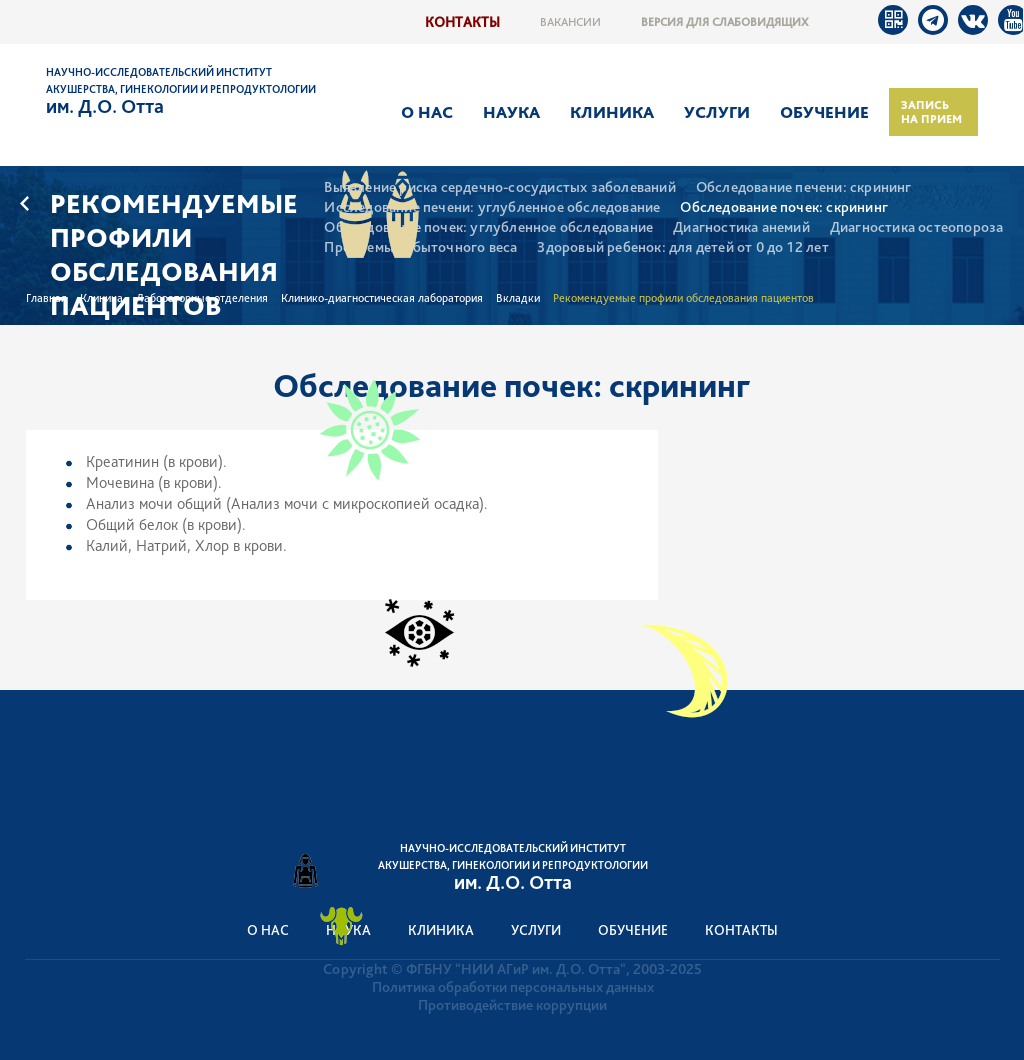 This screenshot has width=1024, height=1060. Describe the element at coordinates (305, 870) in the screenshot. I see `browse hoodies or casual apparel` at that location.